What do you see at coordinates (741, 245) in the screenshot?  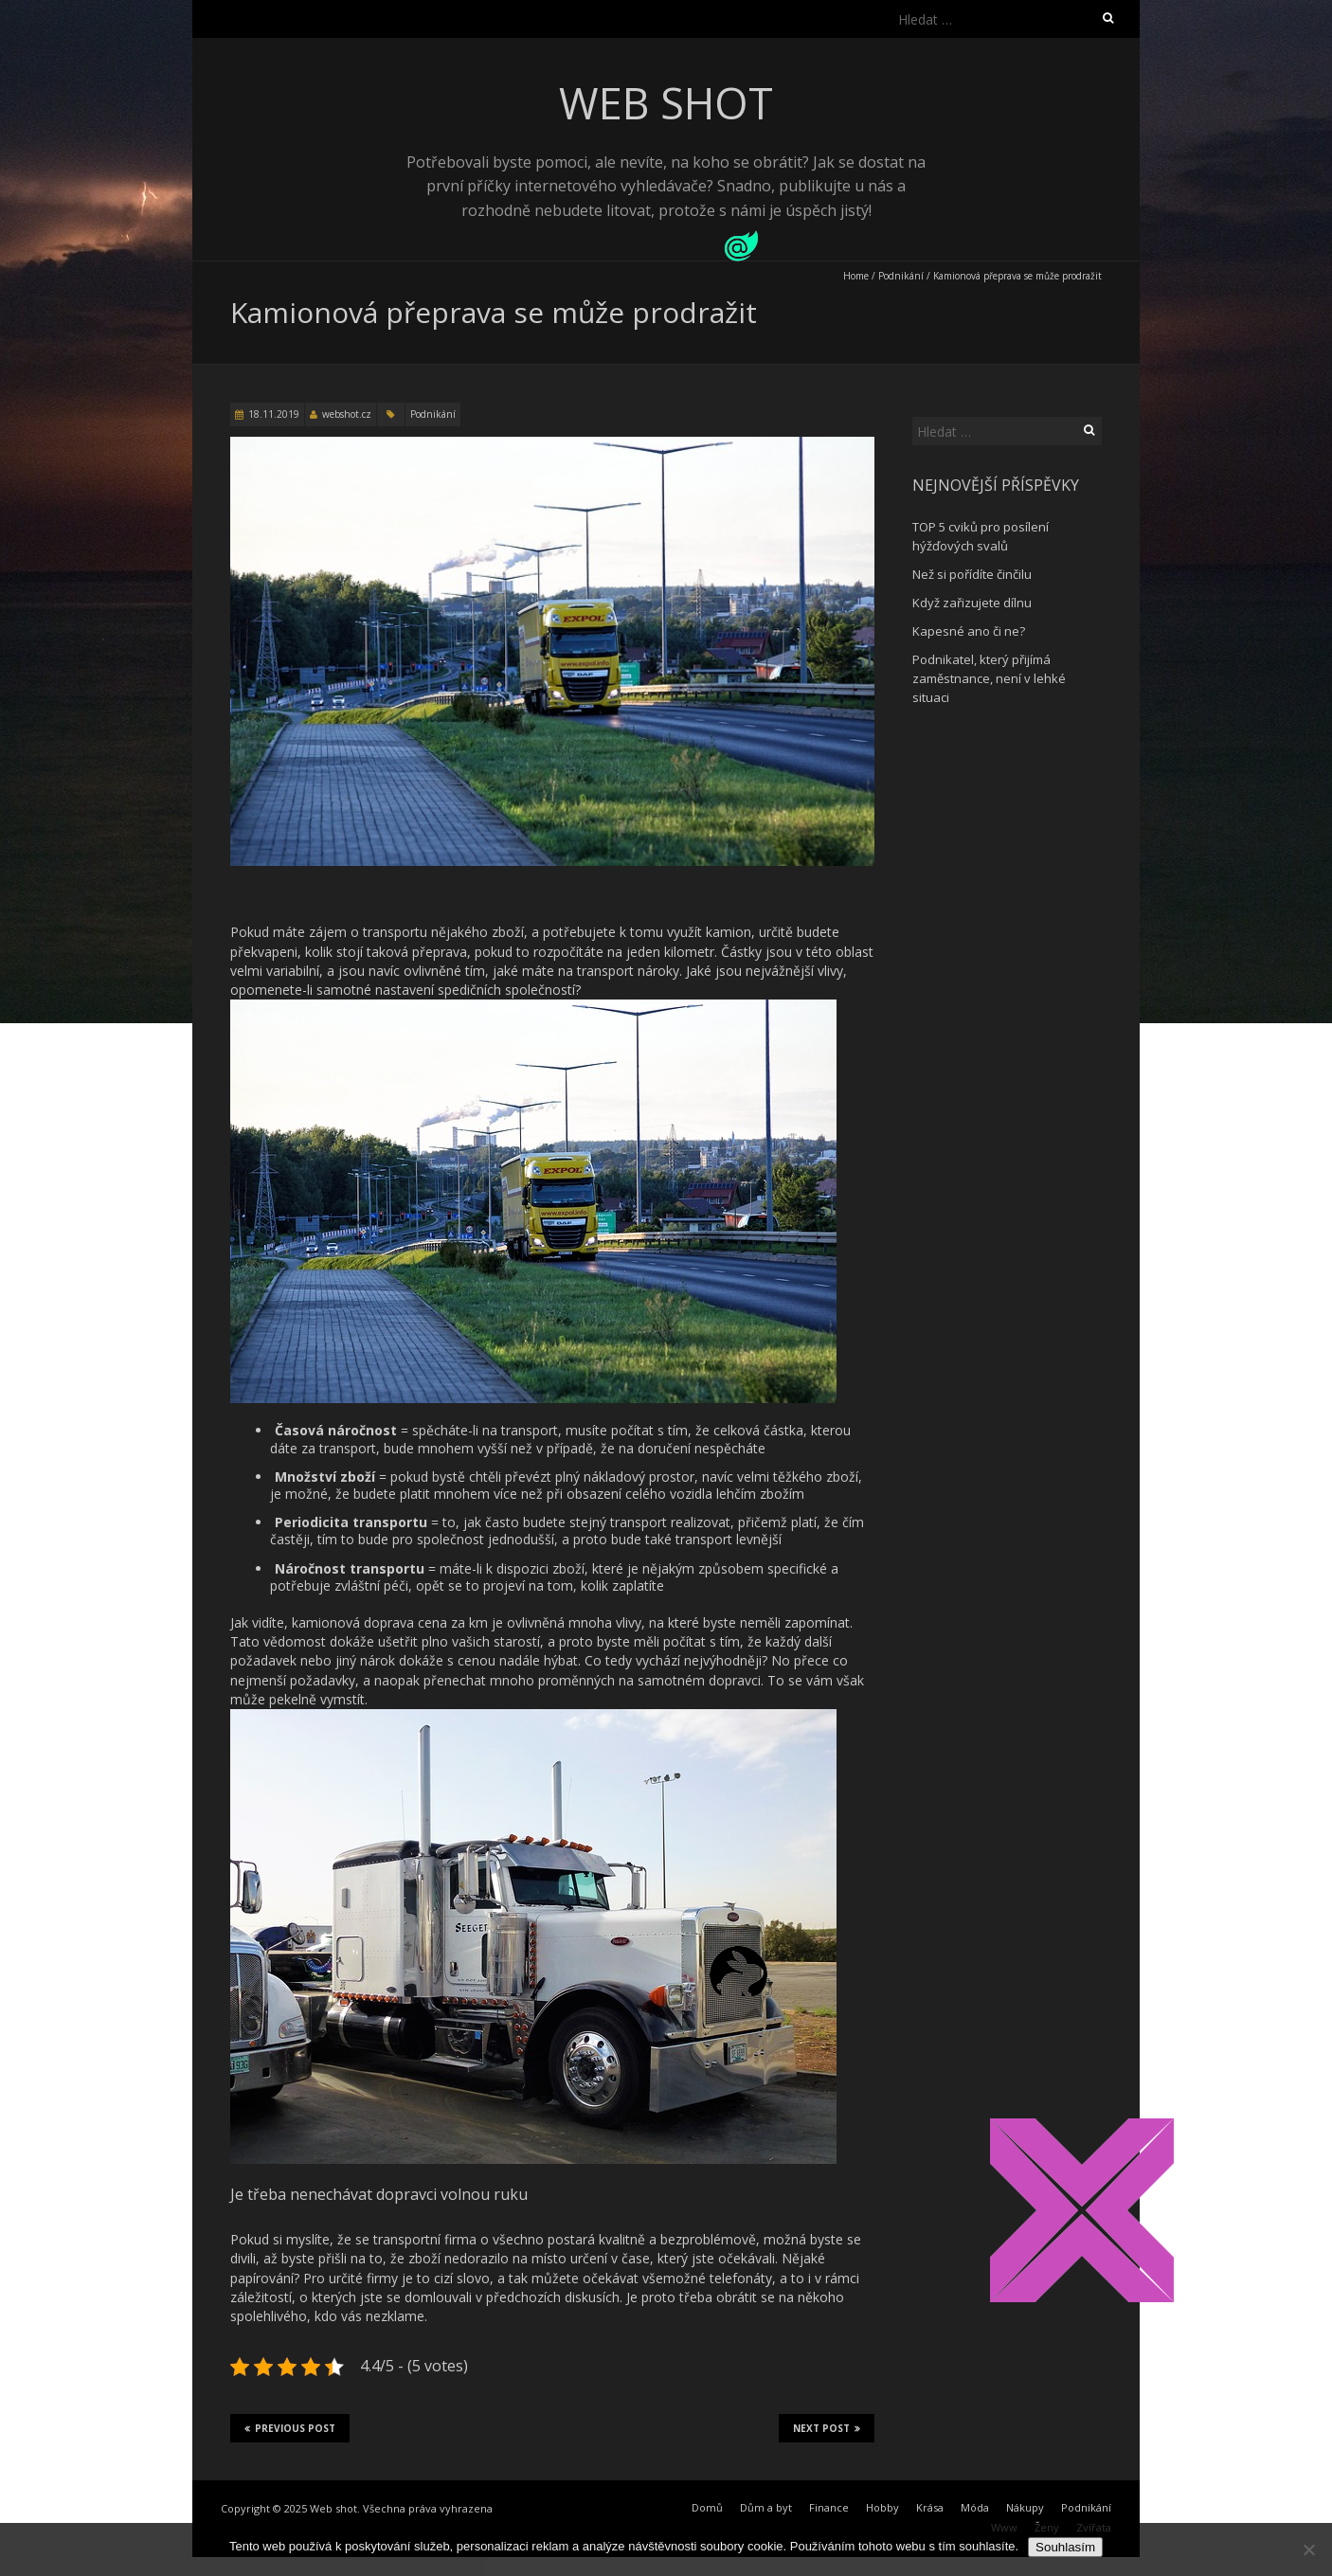 I see `Blazor framework logo` at bounding box center [741, 245].